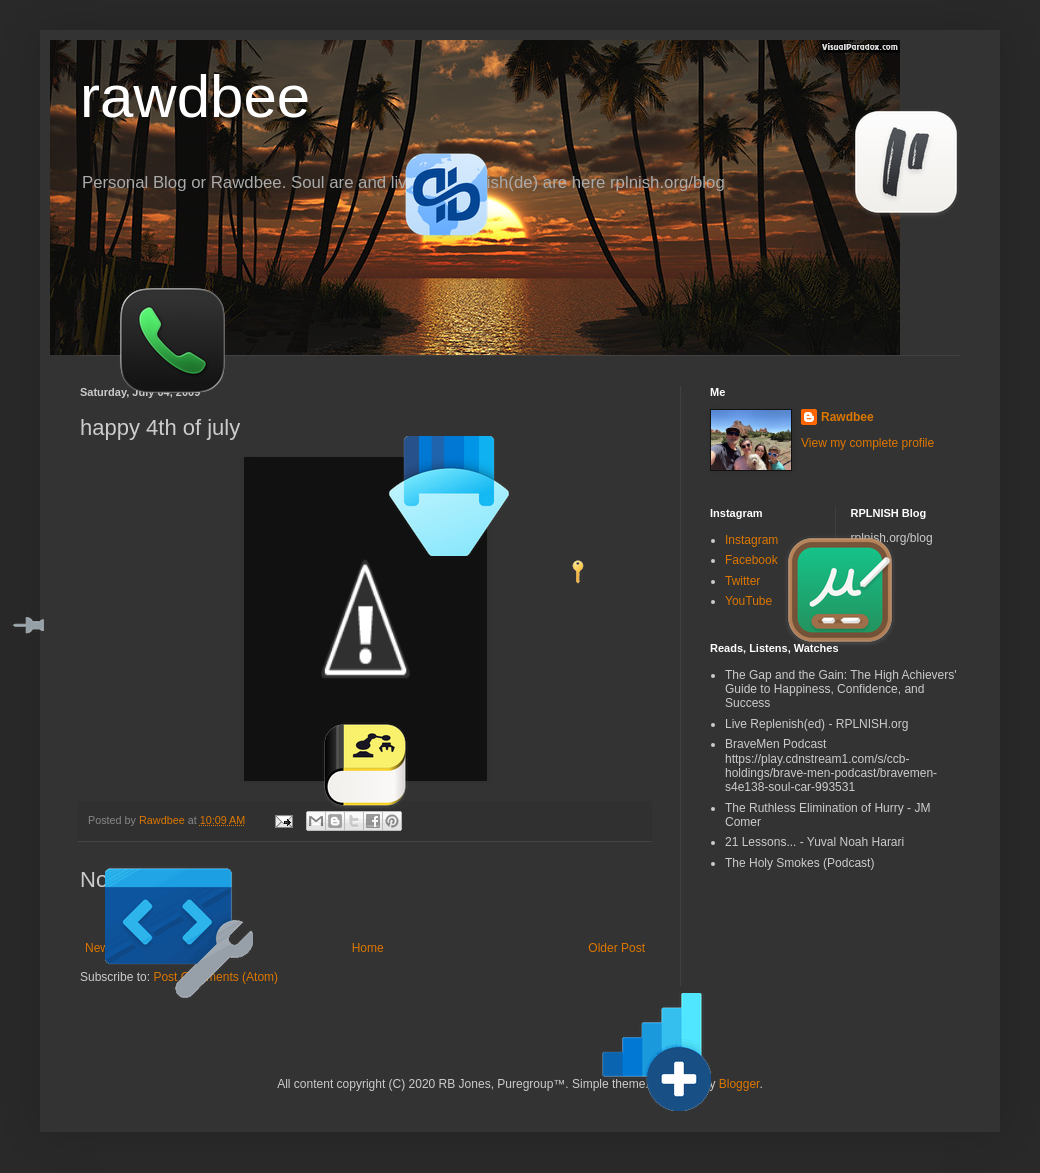 The width and height of the screenshot is (1040, 1173). What do you see at coordinates (446, 194) in the screenshot?
I see `launch qutebrowser web browser` at bounding box center [446, 194].